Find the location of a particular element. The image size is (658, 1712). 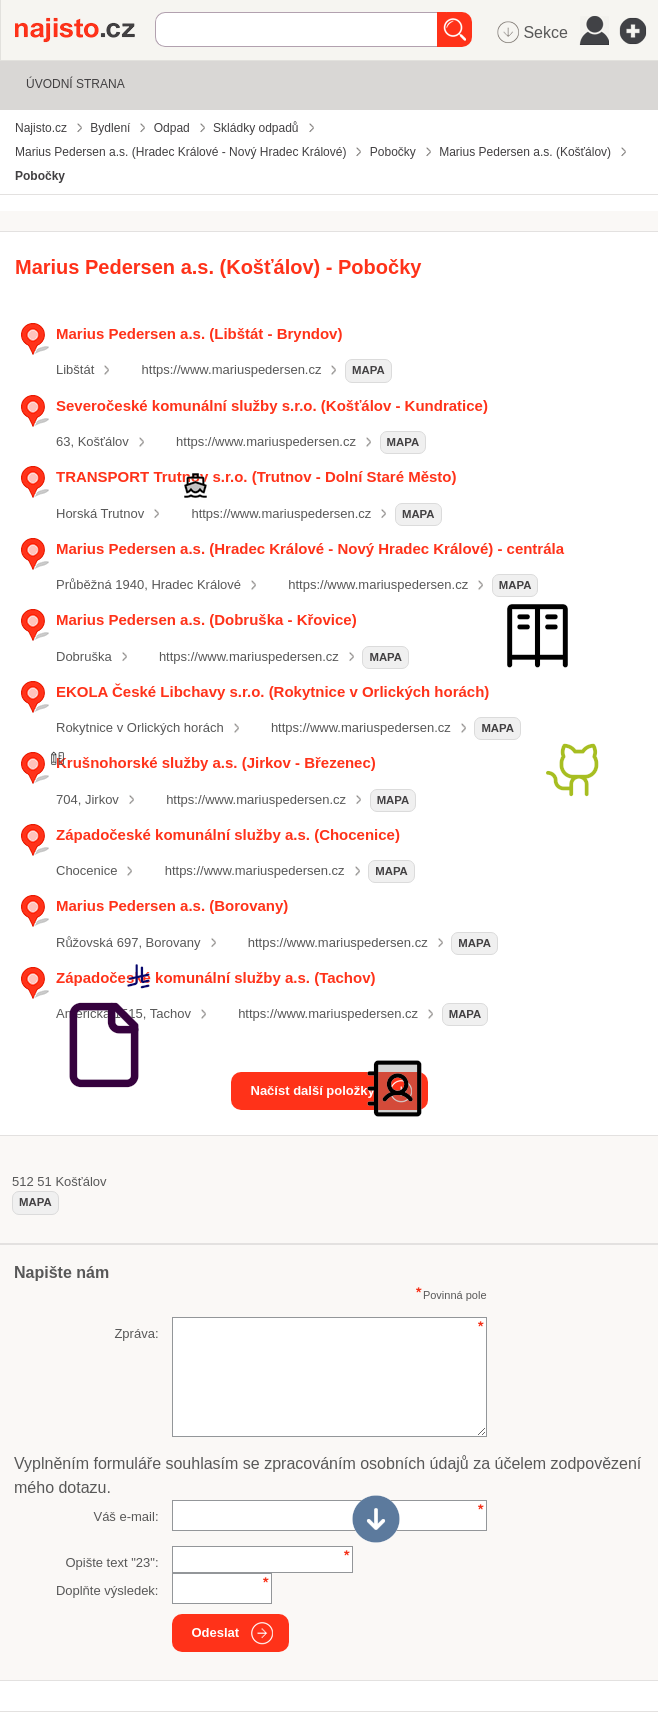

get directions by ferry or boat is located at coordinates (195, 485).